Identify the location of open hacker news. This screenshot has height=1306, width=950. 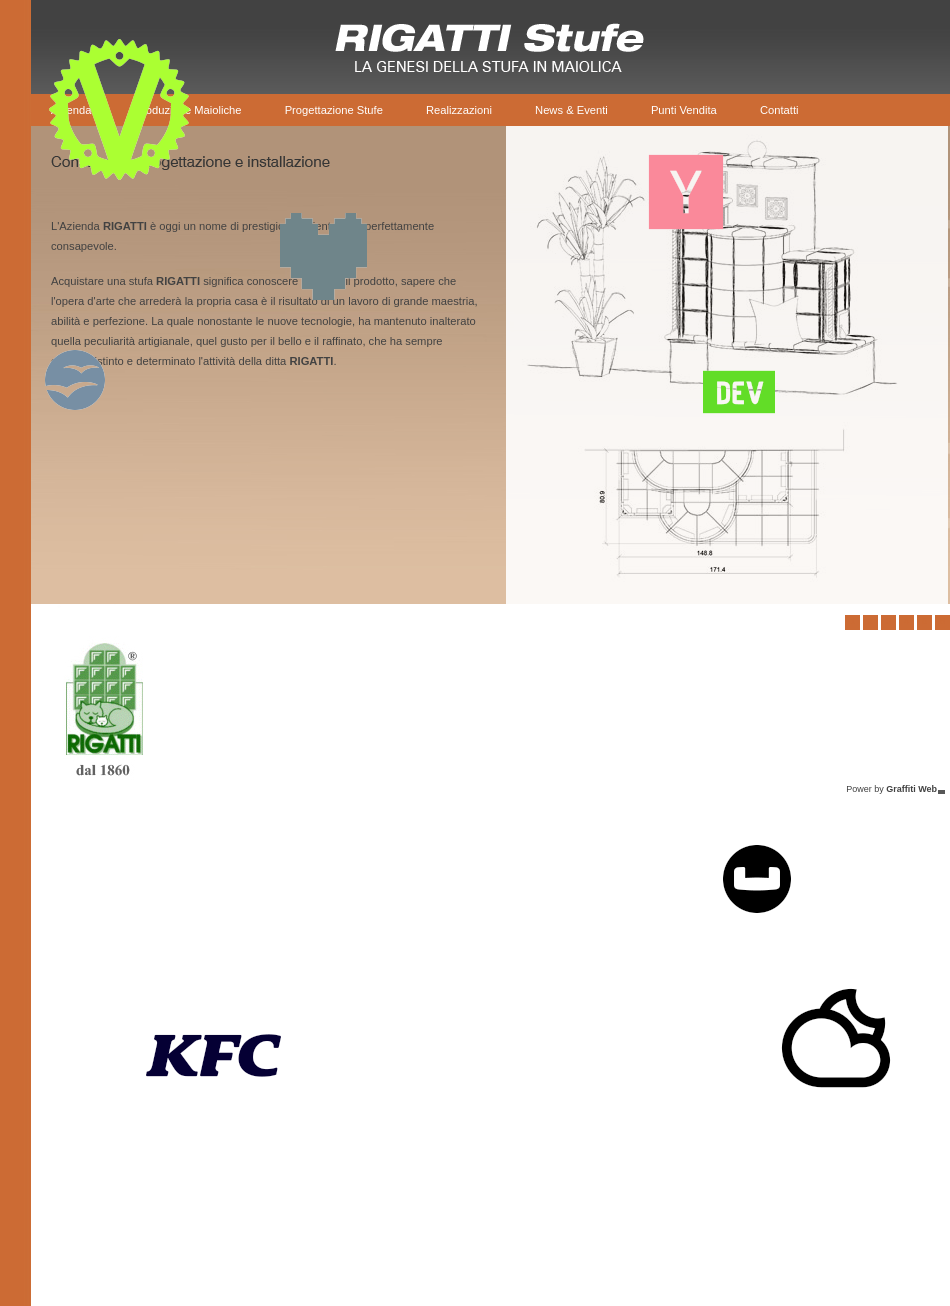
(686, 192).